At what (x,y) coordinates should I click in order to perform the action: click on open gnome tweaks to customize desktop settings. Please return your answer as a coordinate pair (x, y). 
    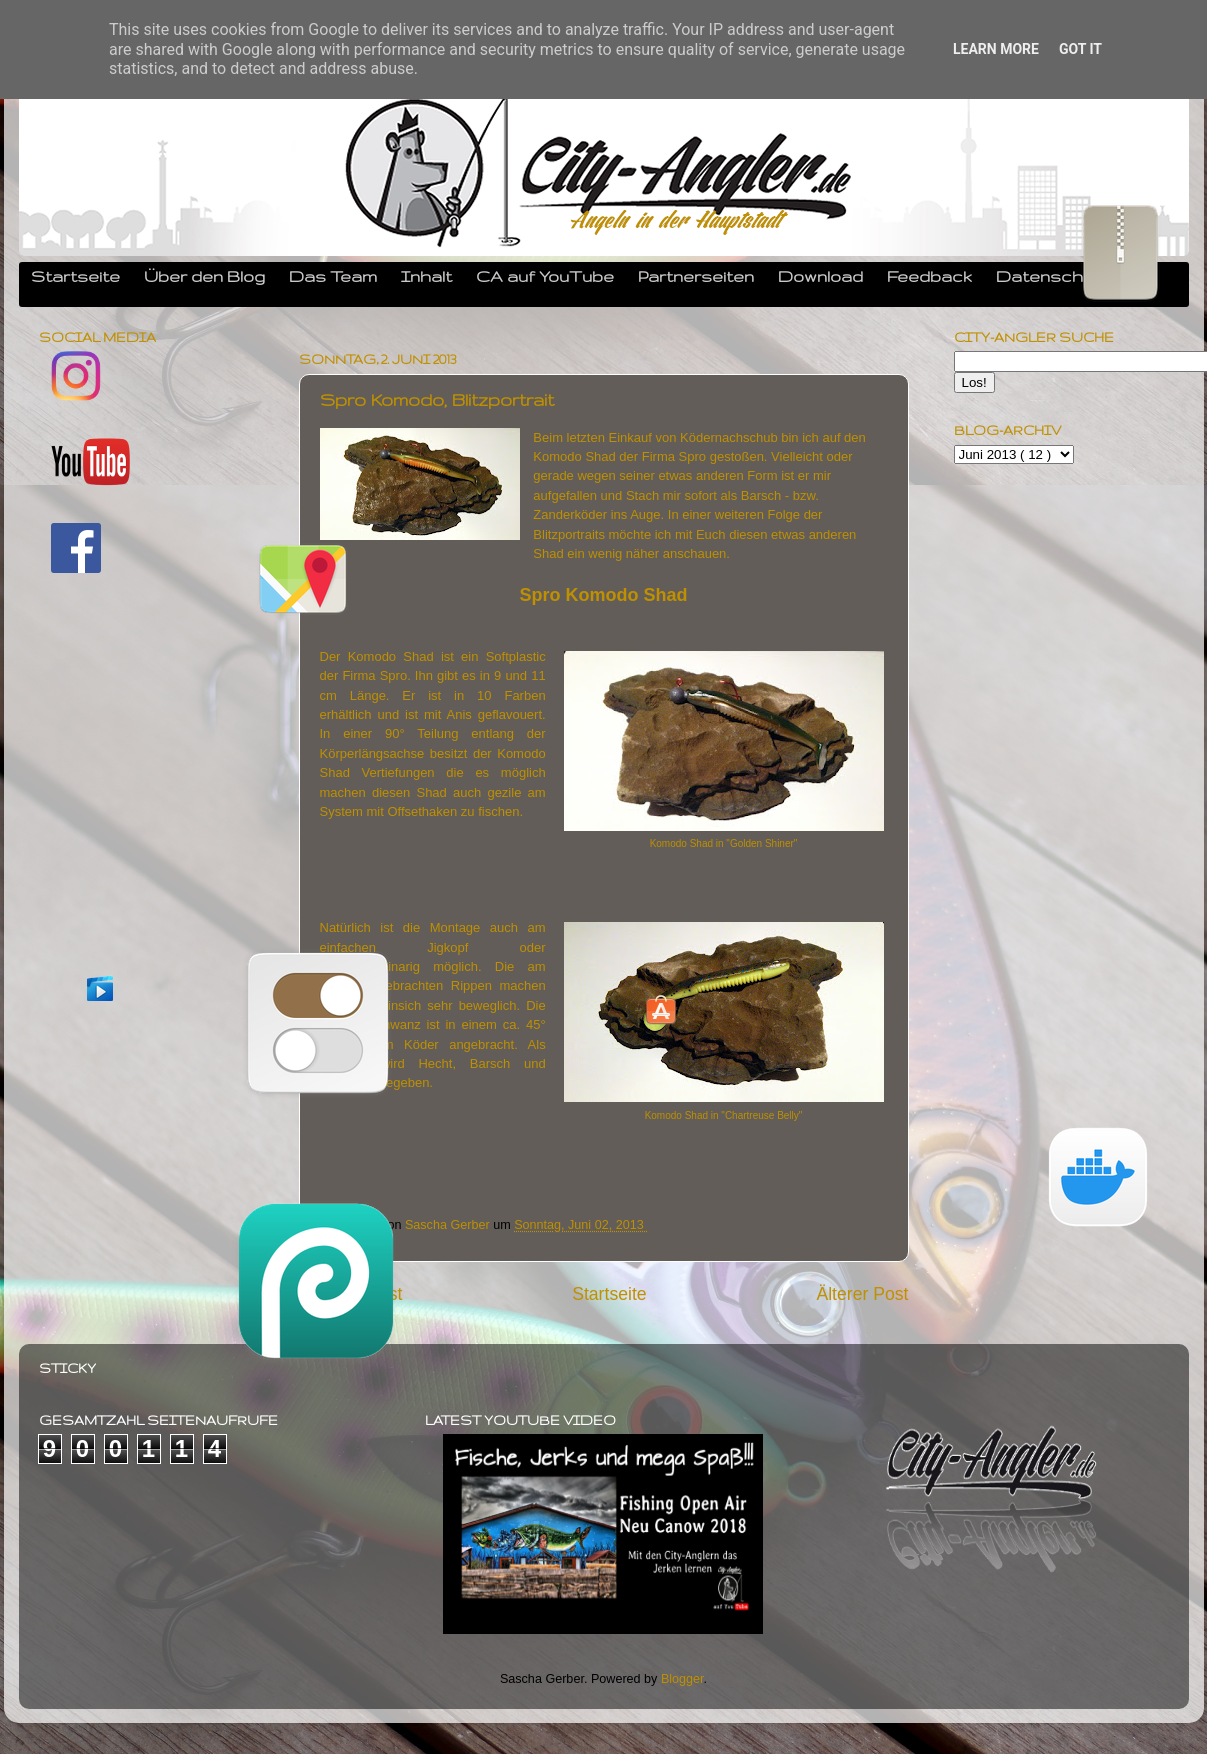
    Looking at the image, I should click on (318, 1023).